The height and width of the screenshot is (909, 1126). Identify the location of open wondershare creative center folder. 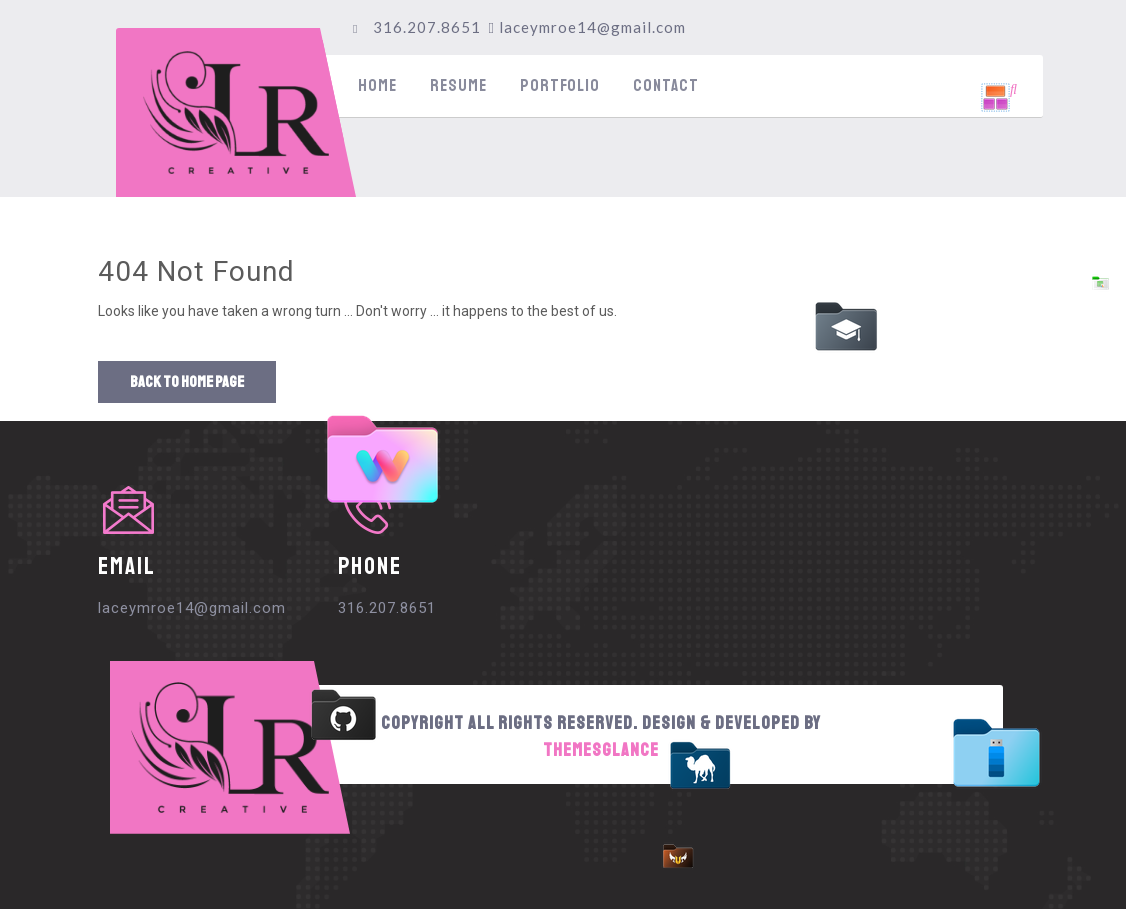
(382, 462).